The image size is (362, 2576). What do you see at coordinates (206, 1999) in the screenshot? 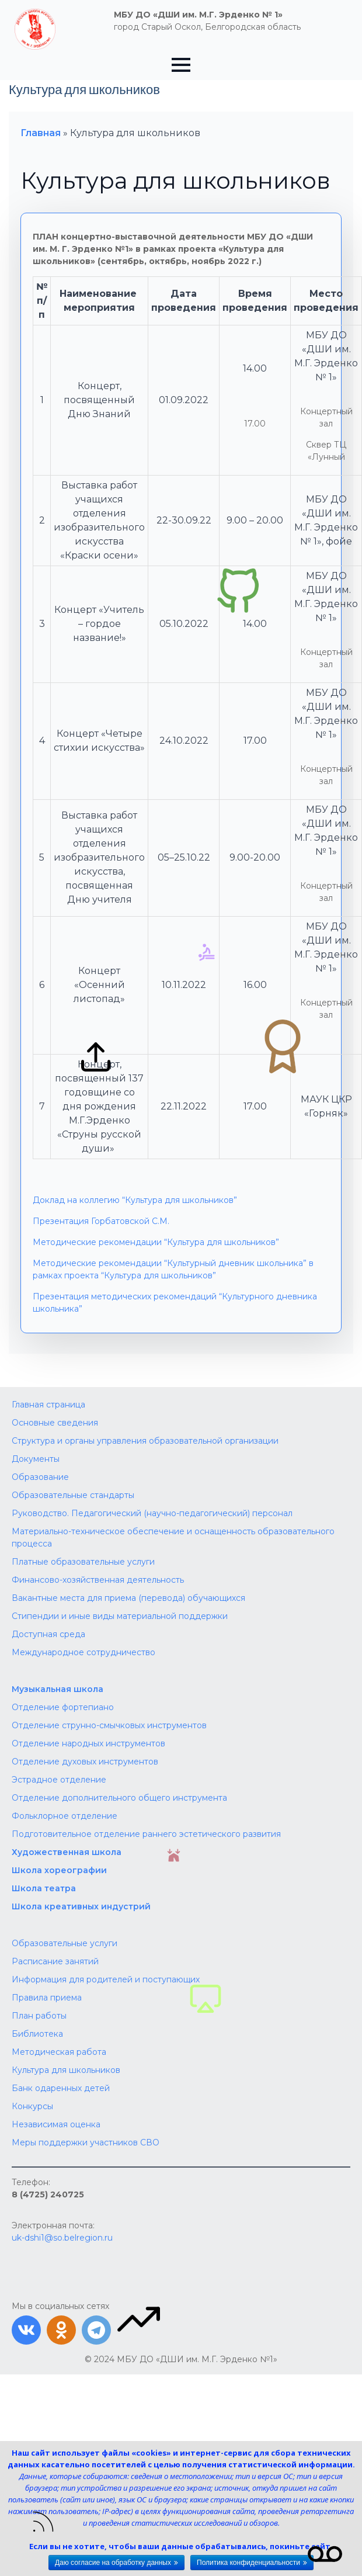
I see `stream content to an external display` at bounding box center [206, 1999].